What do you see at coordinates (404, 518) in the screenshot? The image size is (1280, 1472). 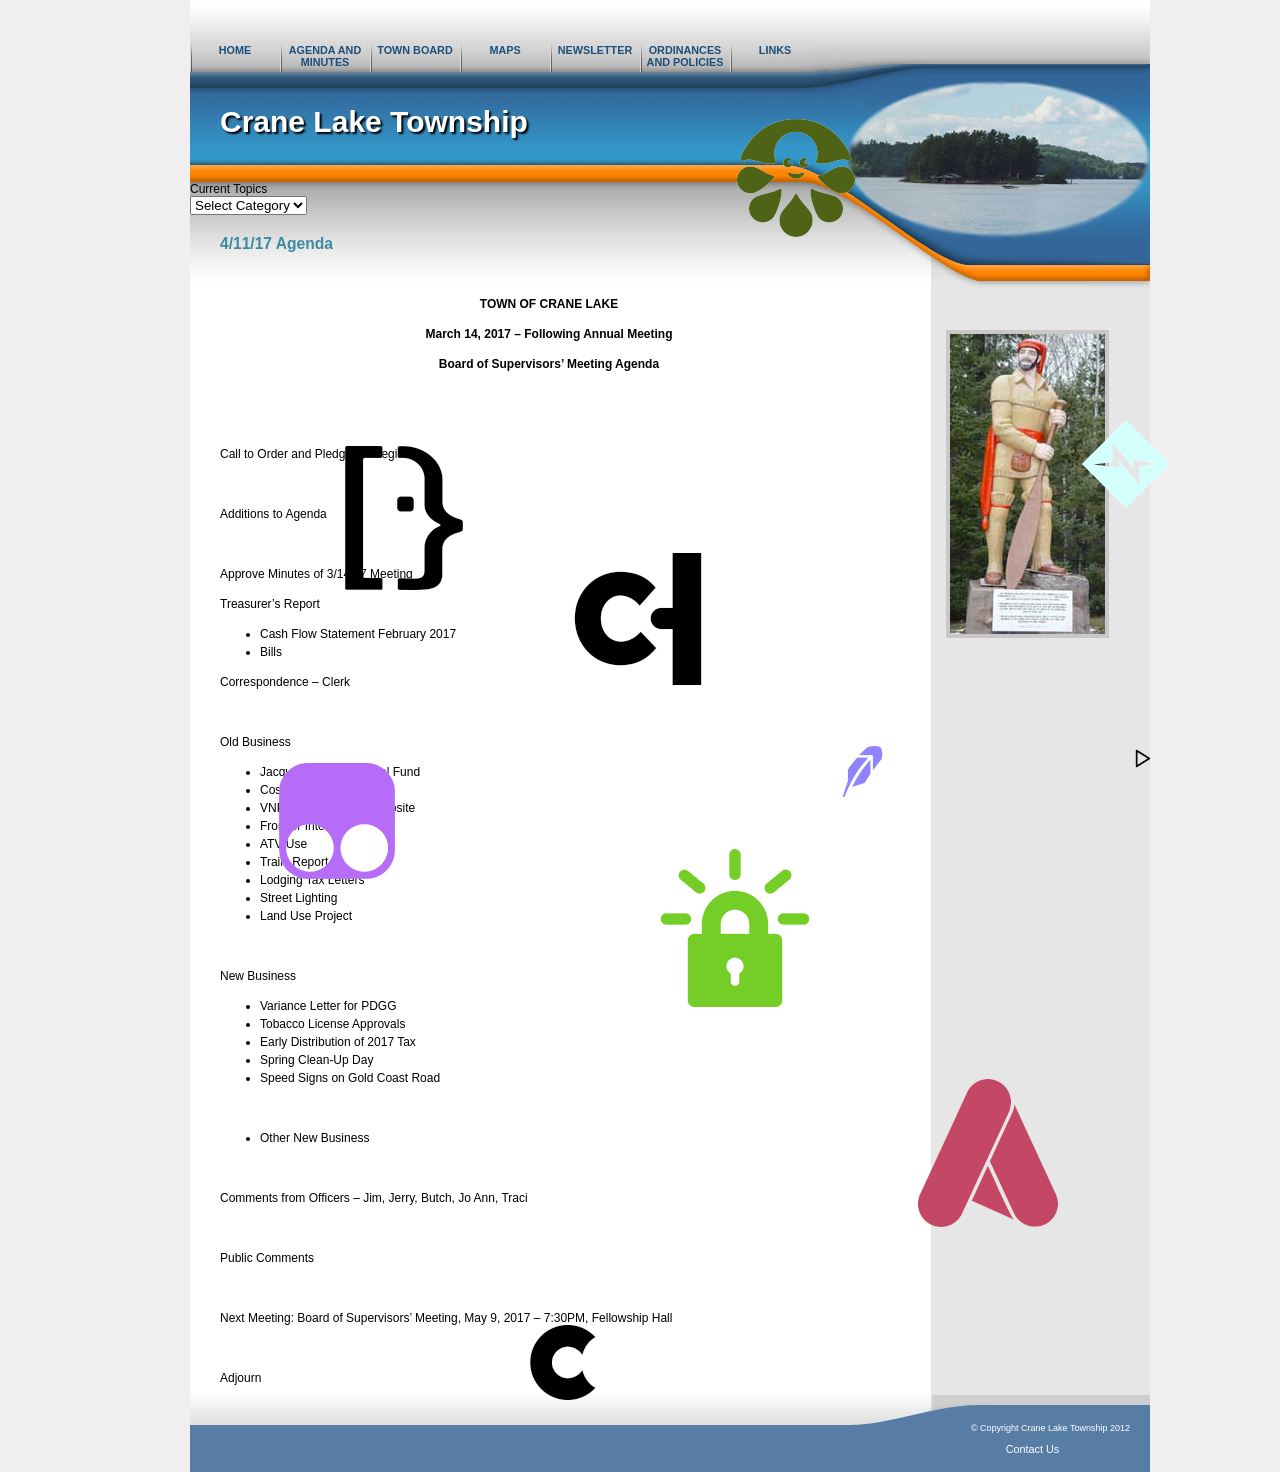 I see `super user community logo` at bounding box center [404, 518].